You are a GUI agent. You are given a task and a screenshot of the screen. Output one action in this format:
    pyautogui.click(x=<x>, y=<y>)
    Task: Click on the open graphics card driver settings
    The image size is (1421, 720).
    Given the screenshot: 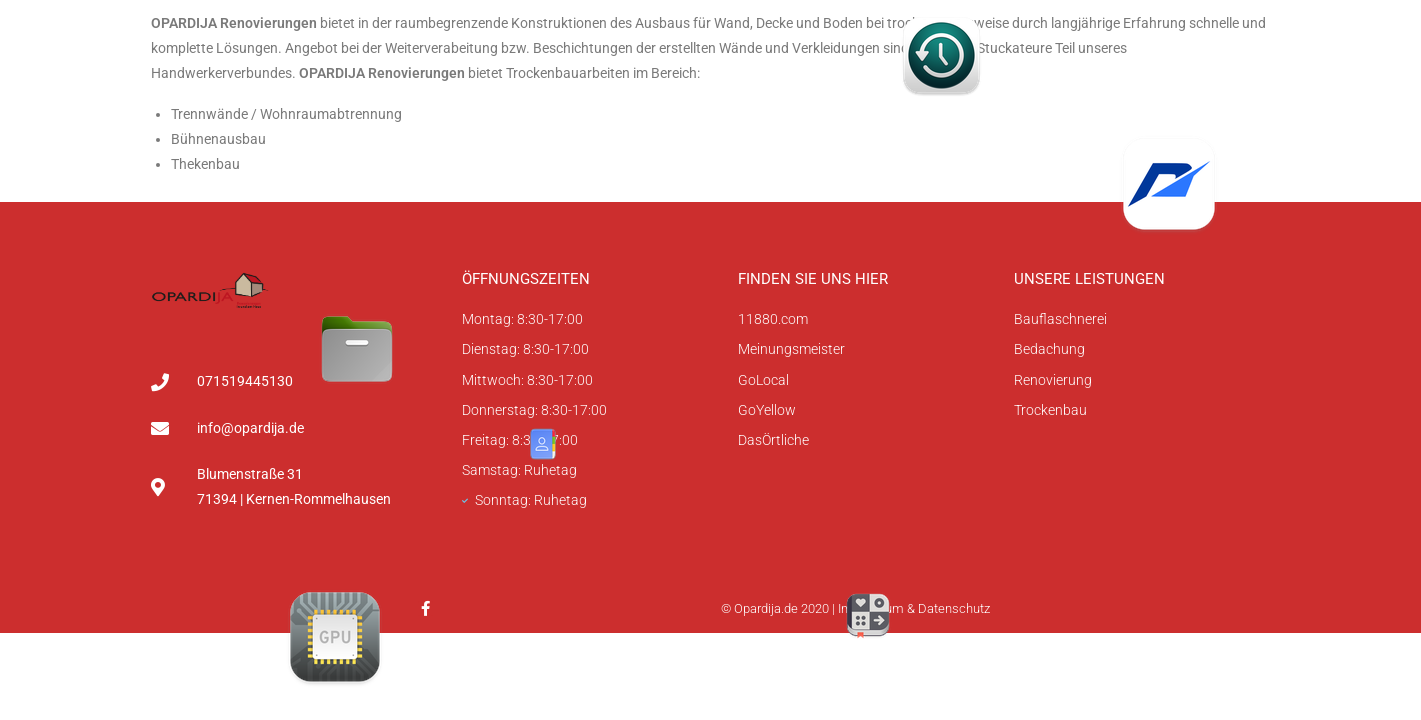 What is the action you would take?
    pyautogui.click(x=335, y=637)
    